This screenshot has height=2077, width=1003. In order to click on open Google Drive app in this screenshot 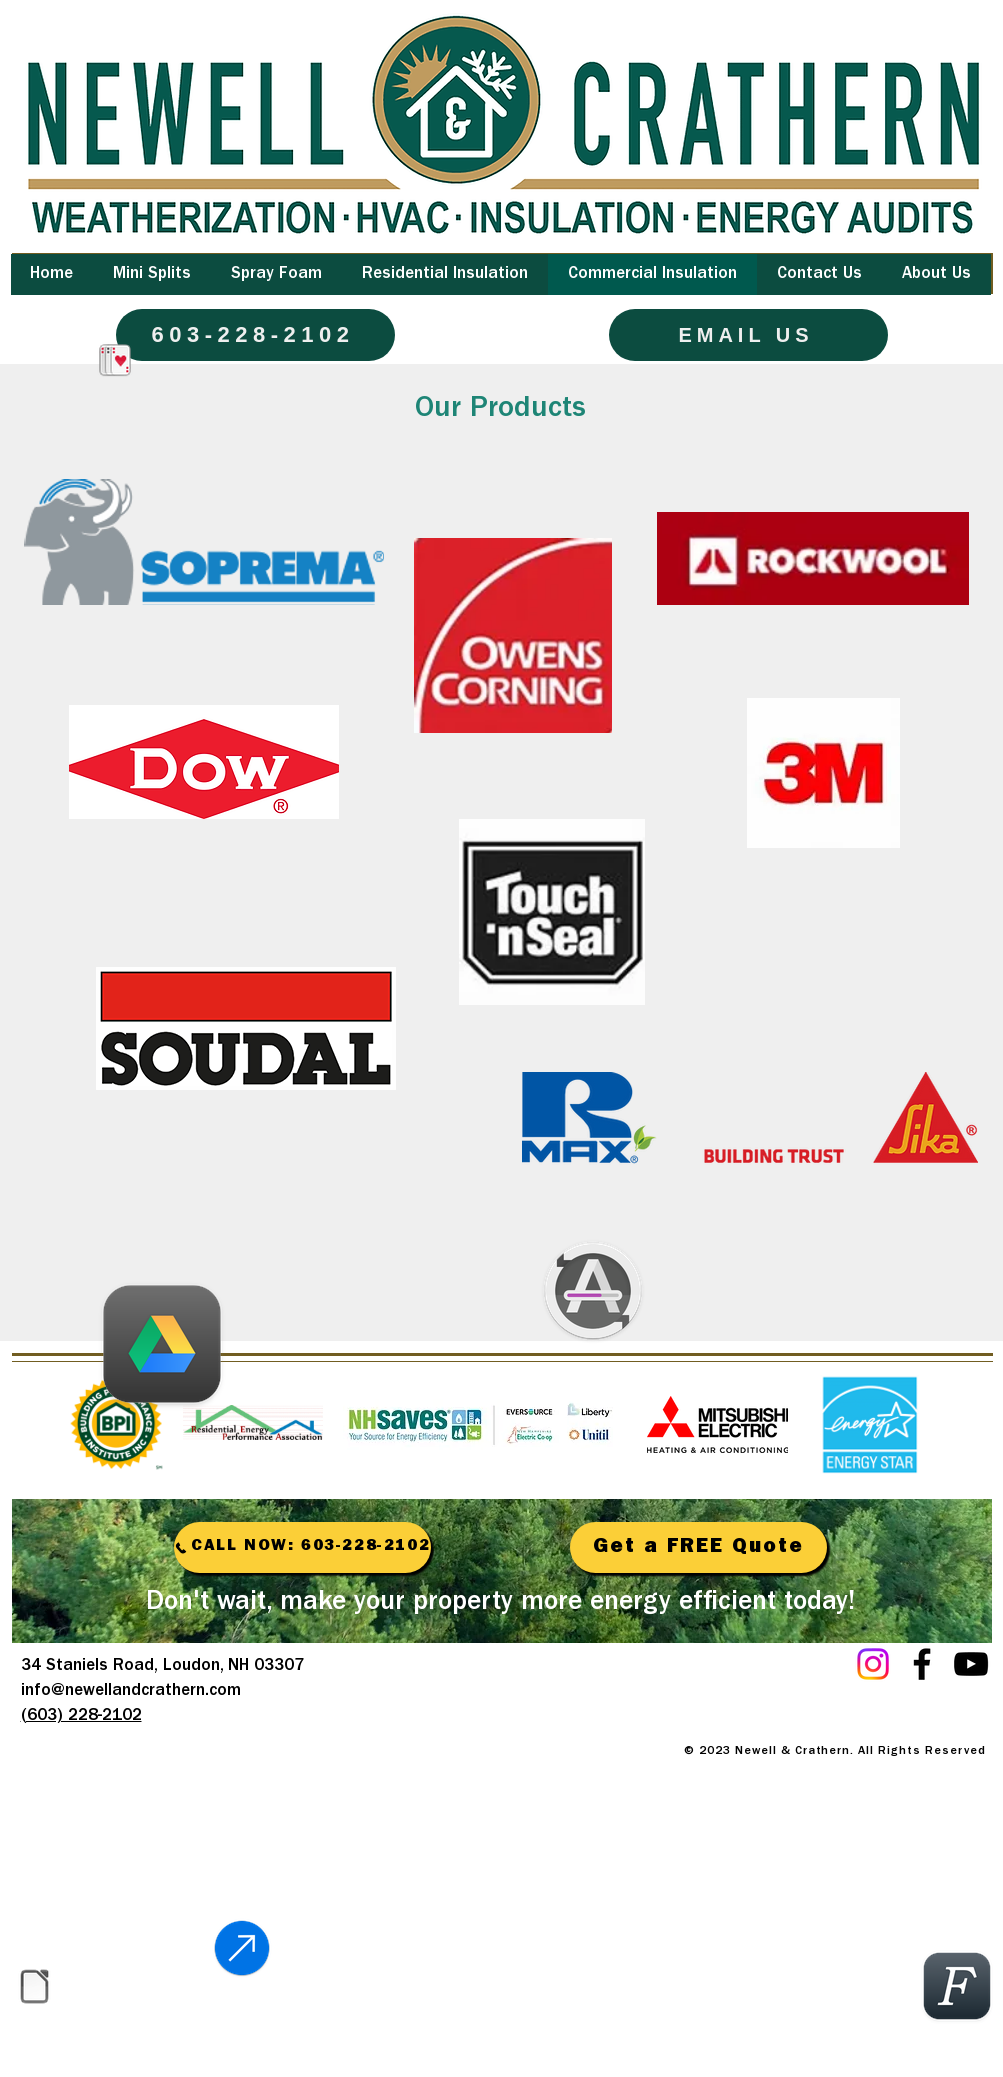, I will do `click(162, 1344)`.